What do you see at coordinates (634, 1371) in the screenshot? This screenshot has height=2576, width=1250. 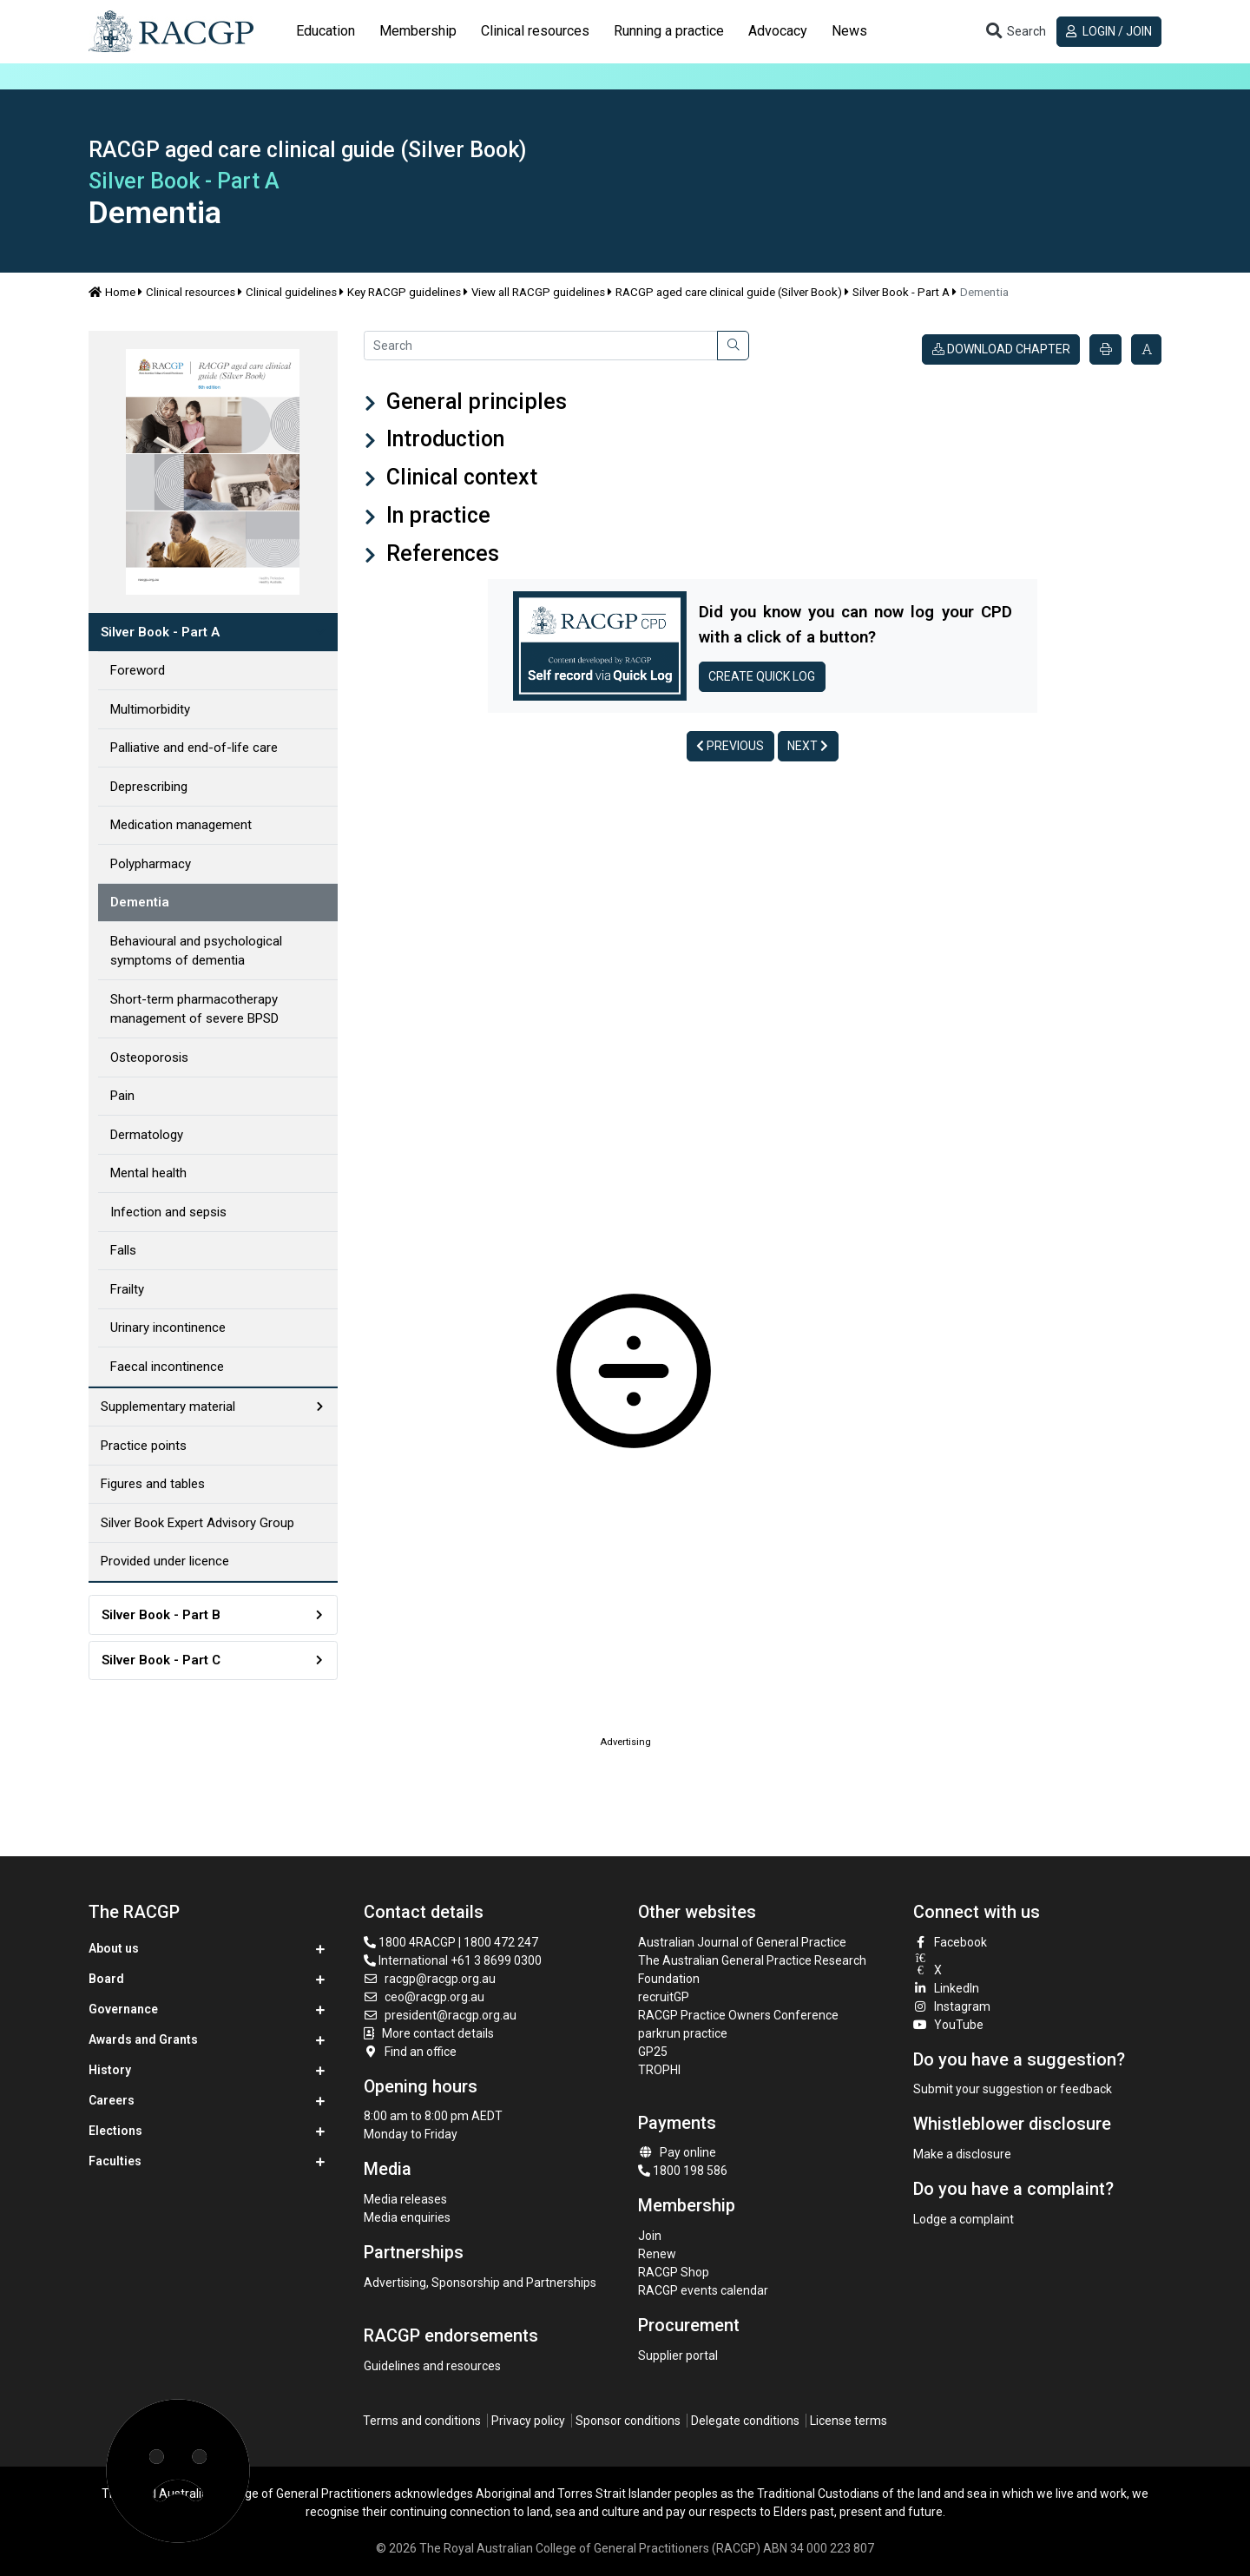 I see `perform division calculation` at bounding box center [634, 1371].